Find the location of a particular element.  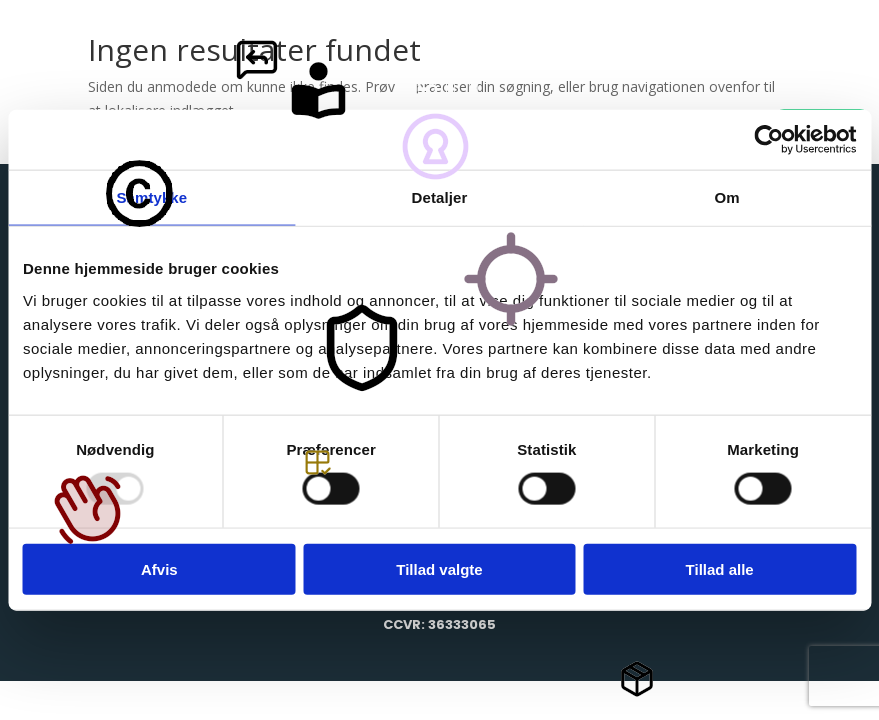

access security settings is located at coordinates (362, 348).